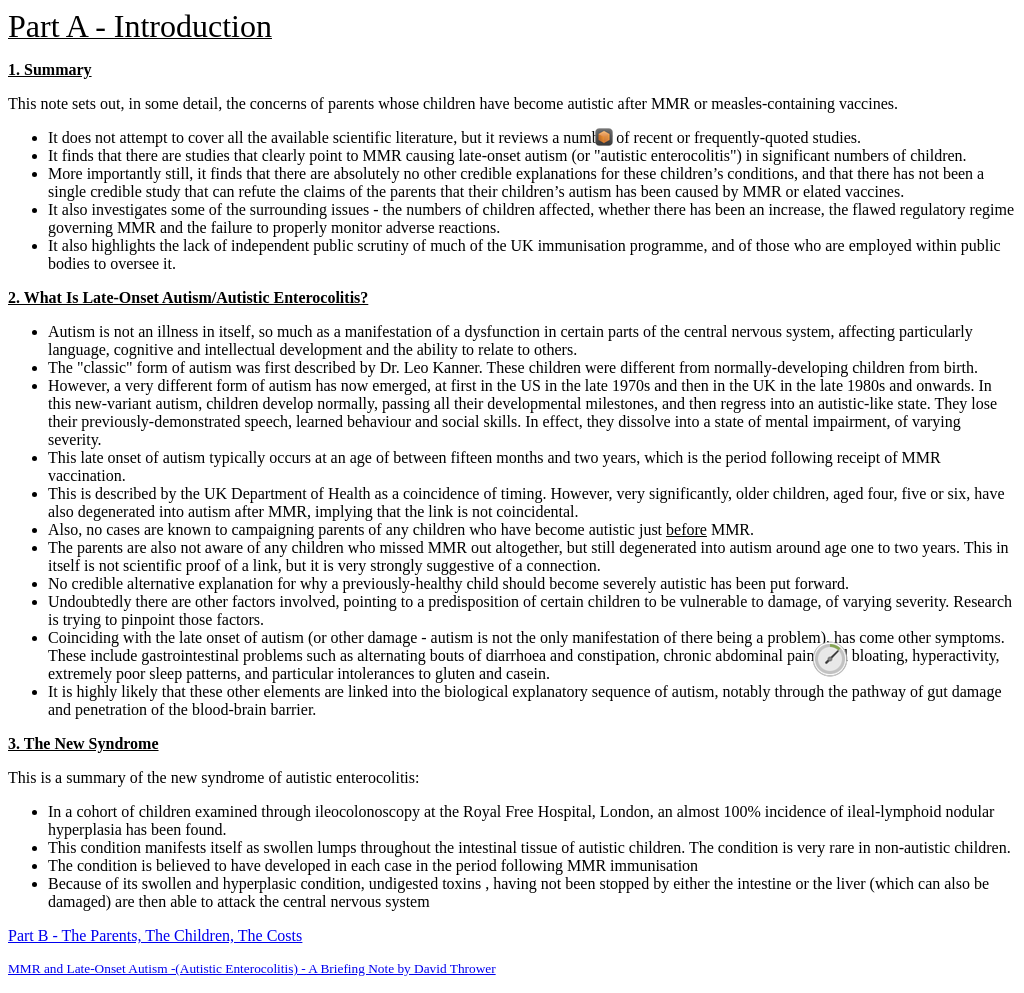 The width and height of the screenshot is (1024, 993). Describe the element at coordinates (604, 137) in the screenshot. I see `open bauh package manager` at that location.